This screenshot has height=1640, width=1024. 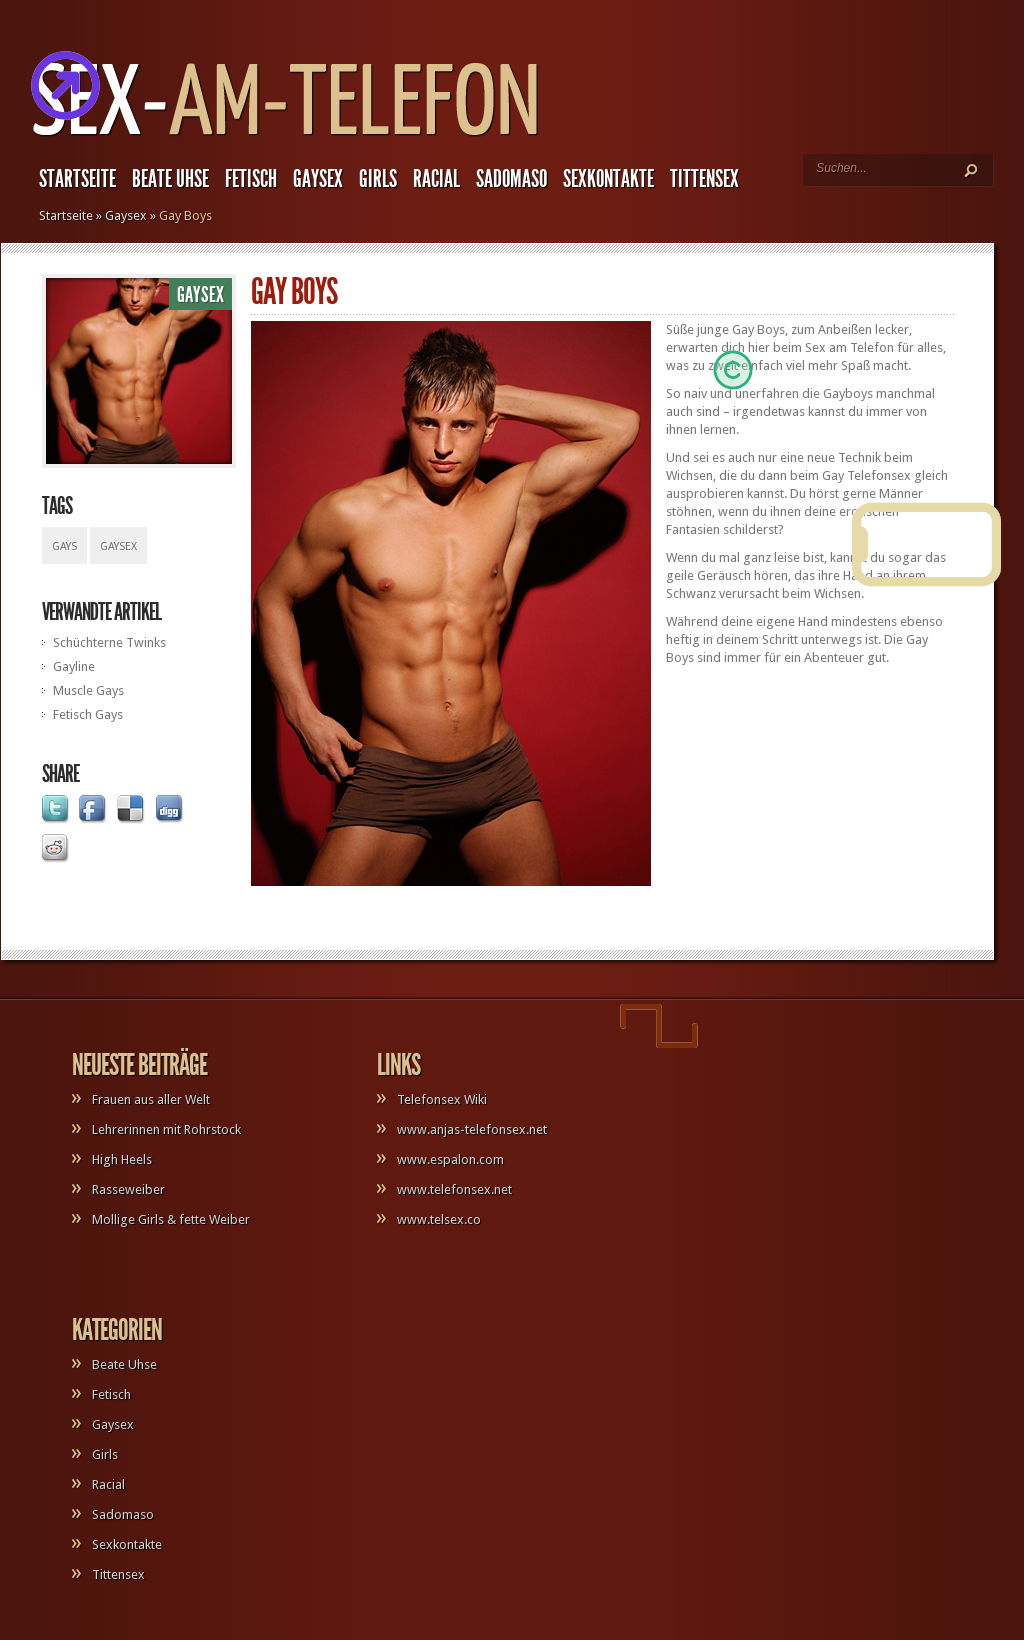 I want to click on toggle square wave audio signal, so click(x=659, y=1026).